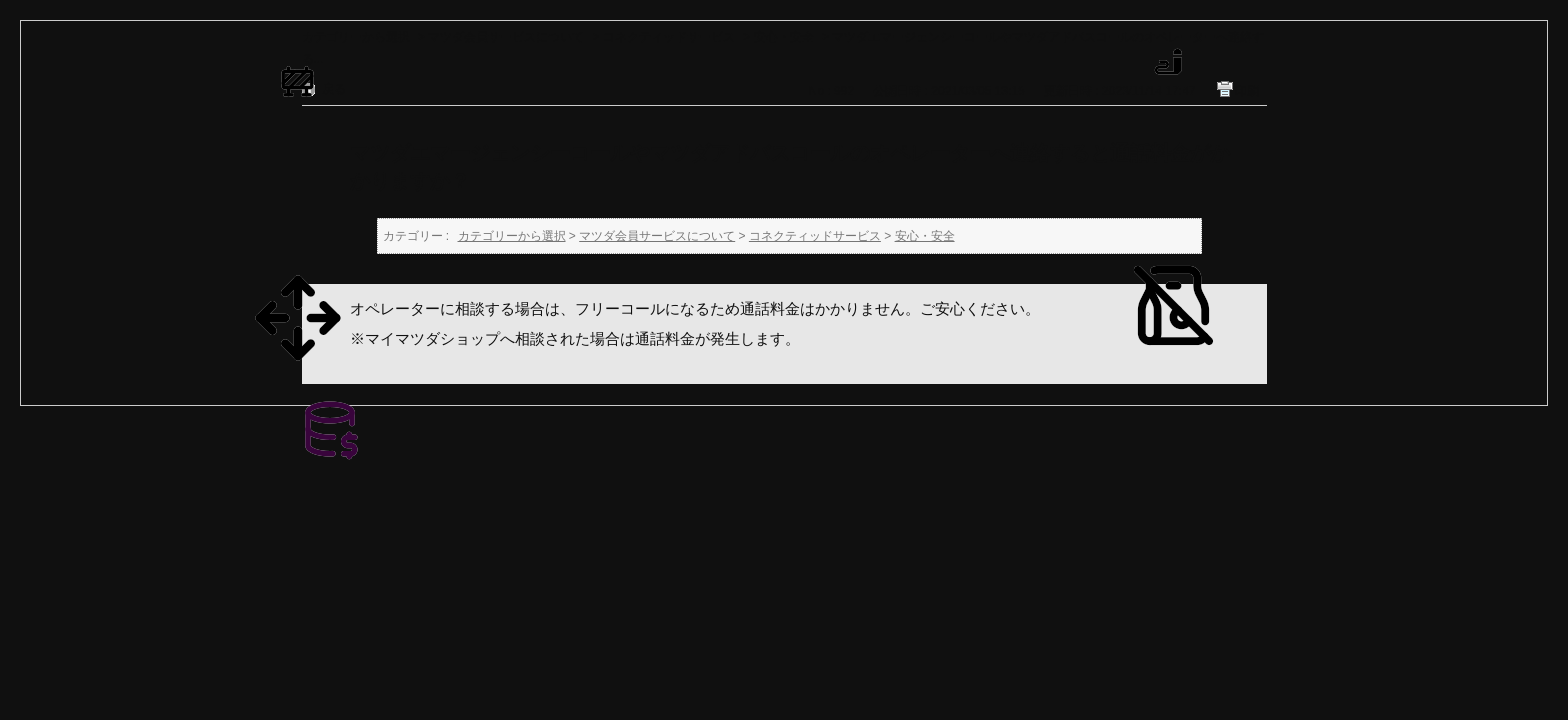 The image size is (1568, 720). I want to click on indicates a blocked or restricted area, so click(297, 80).